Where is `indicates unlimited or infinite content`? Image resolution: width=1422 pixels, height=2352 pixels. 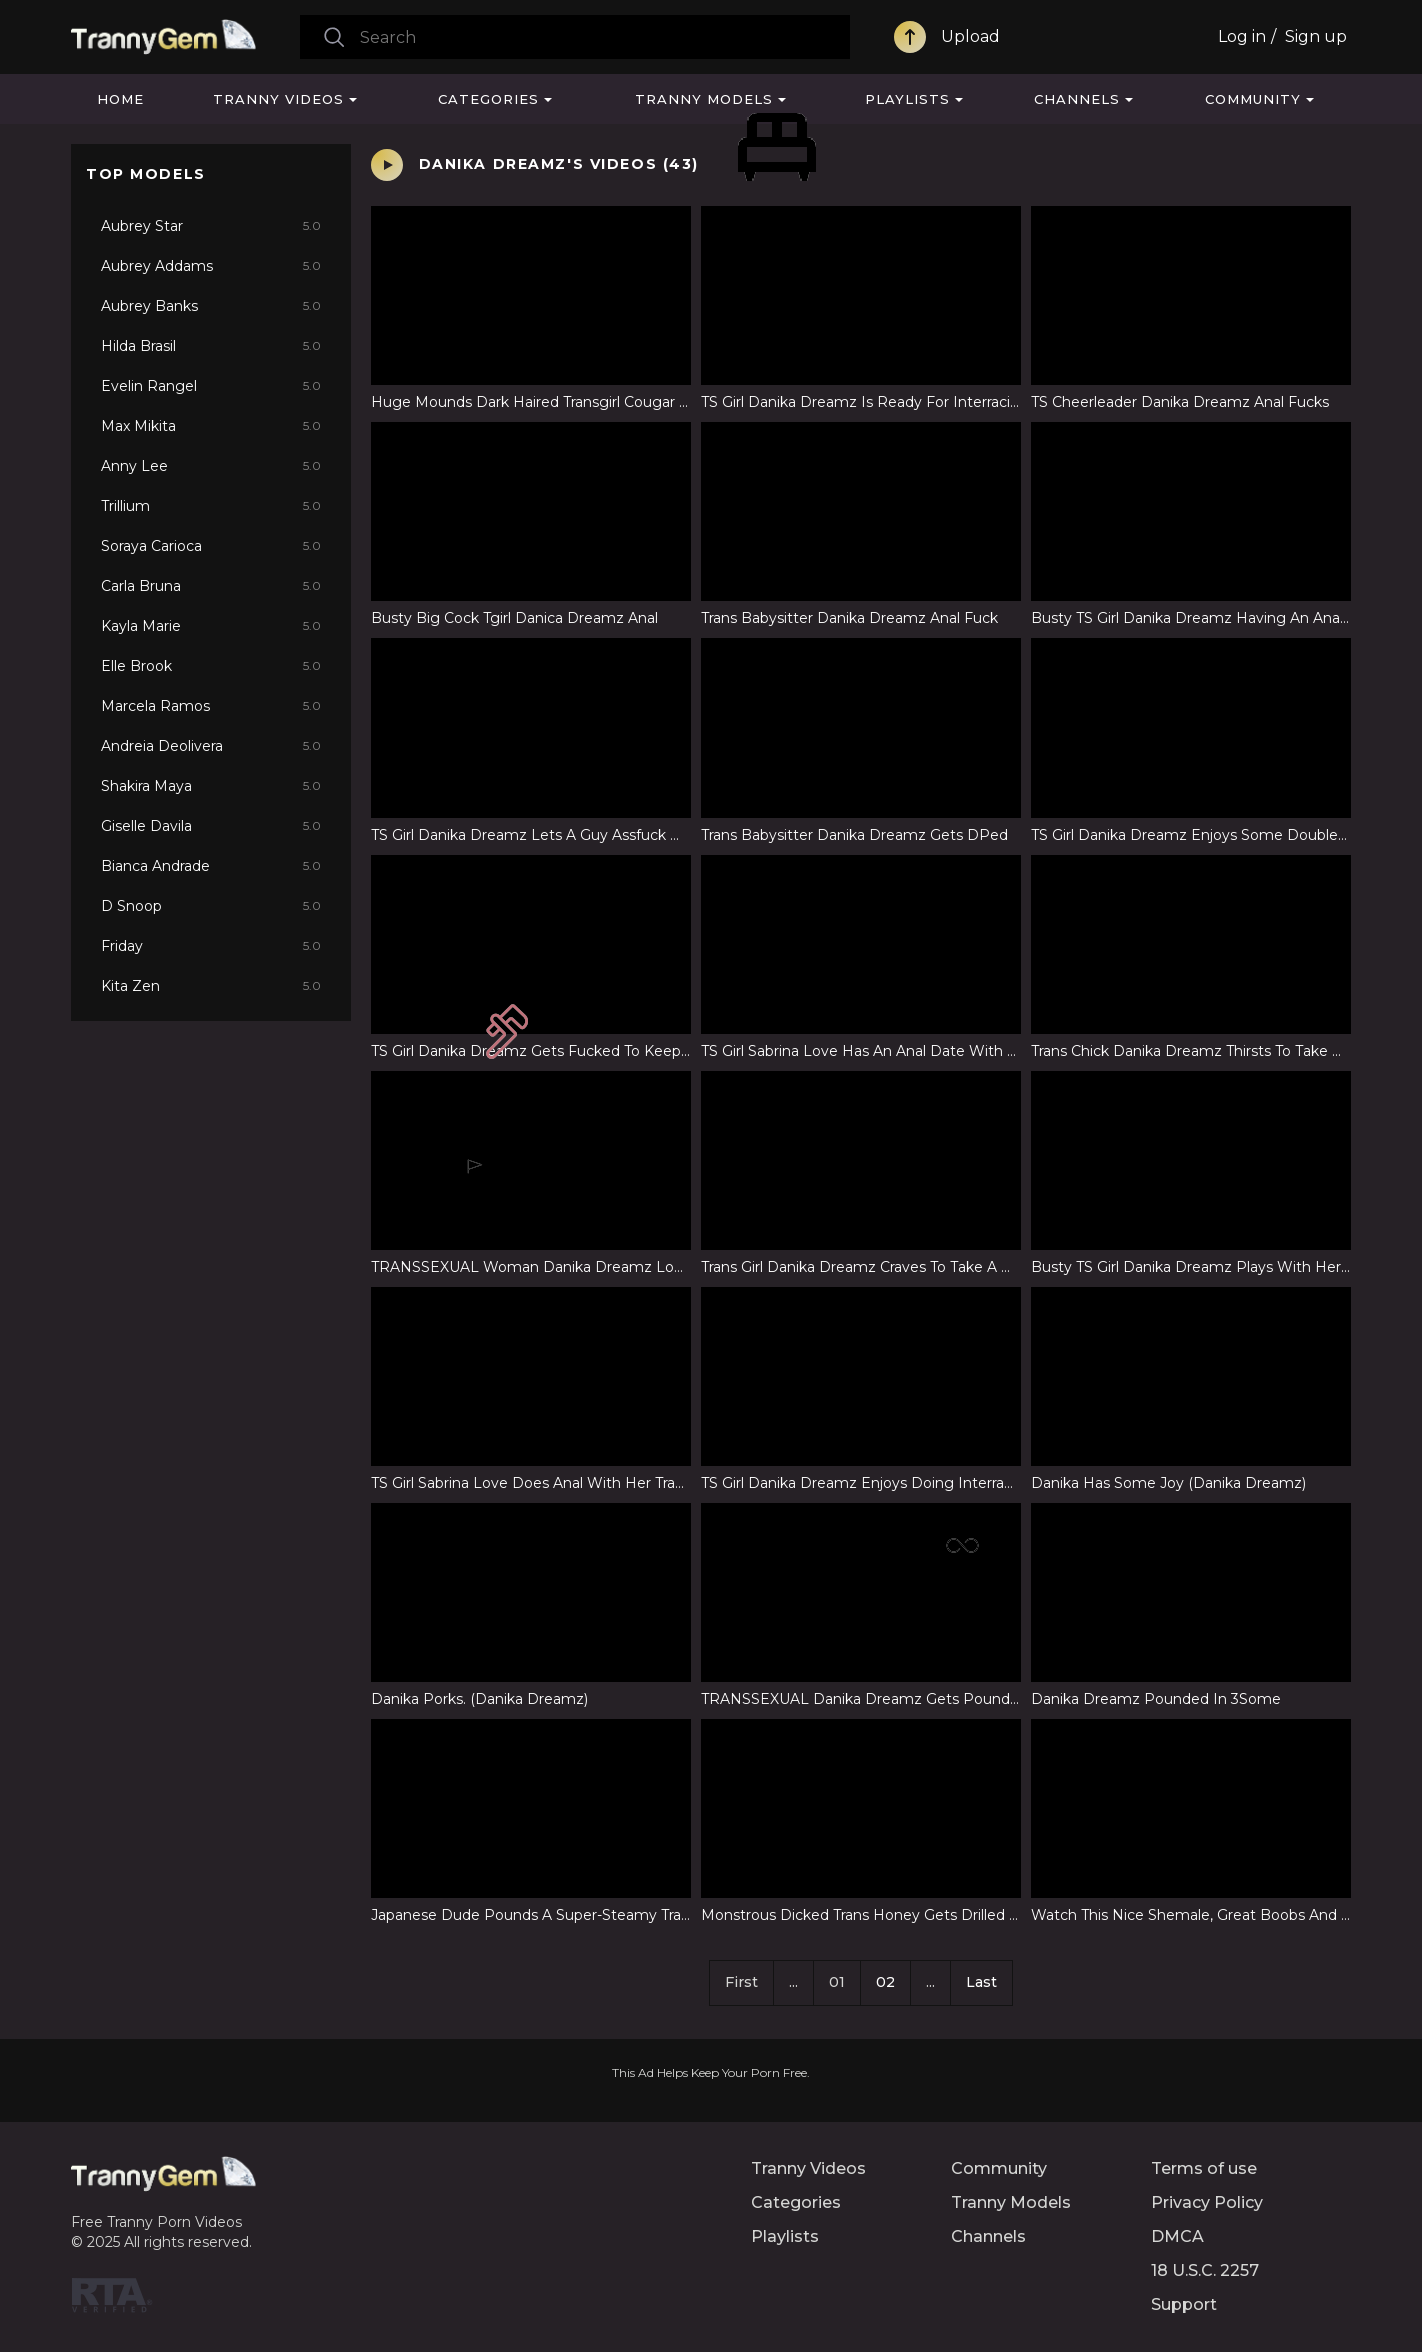
indicates unlimited or infinite content is located at coordinates (962, 1545).